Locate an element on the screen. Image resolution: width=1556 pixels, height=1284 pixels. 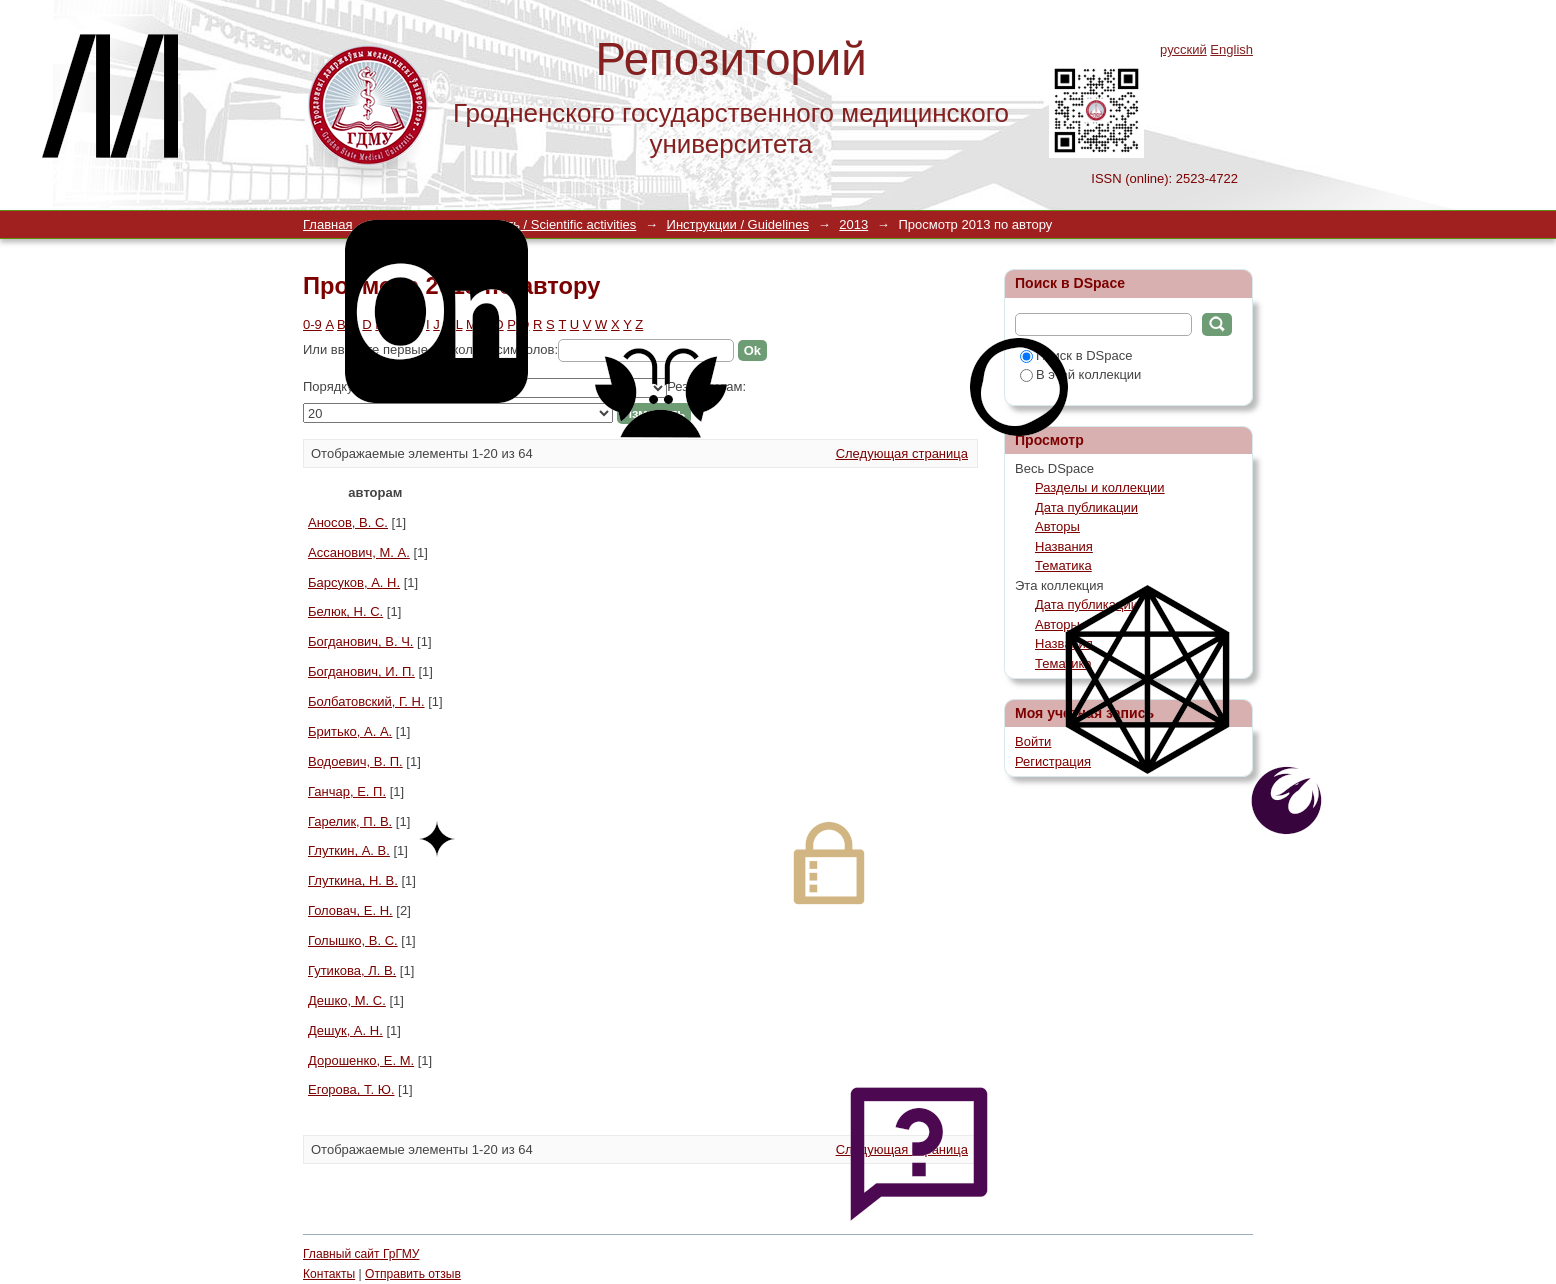
open ProcessOn app is located at coordinates (436, 311).